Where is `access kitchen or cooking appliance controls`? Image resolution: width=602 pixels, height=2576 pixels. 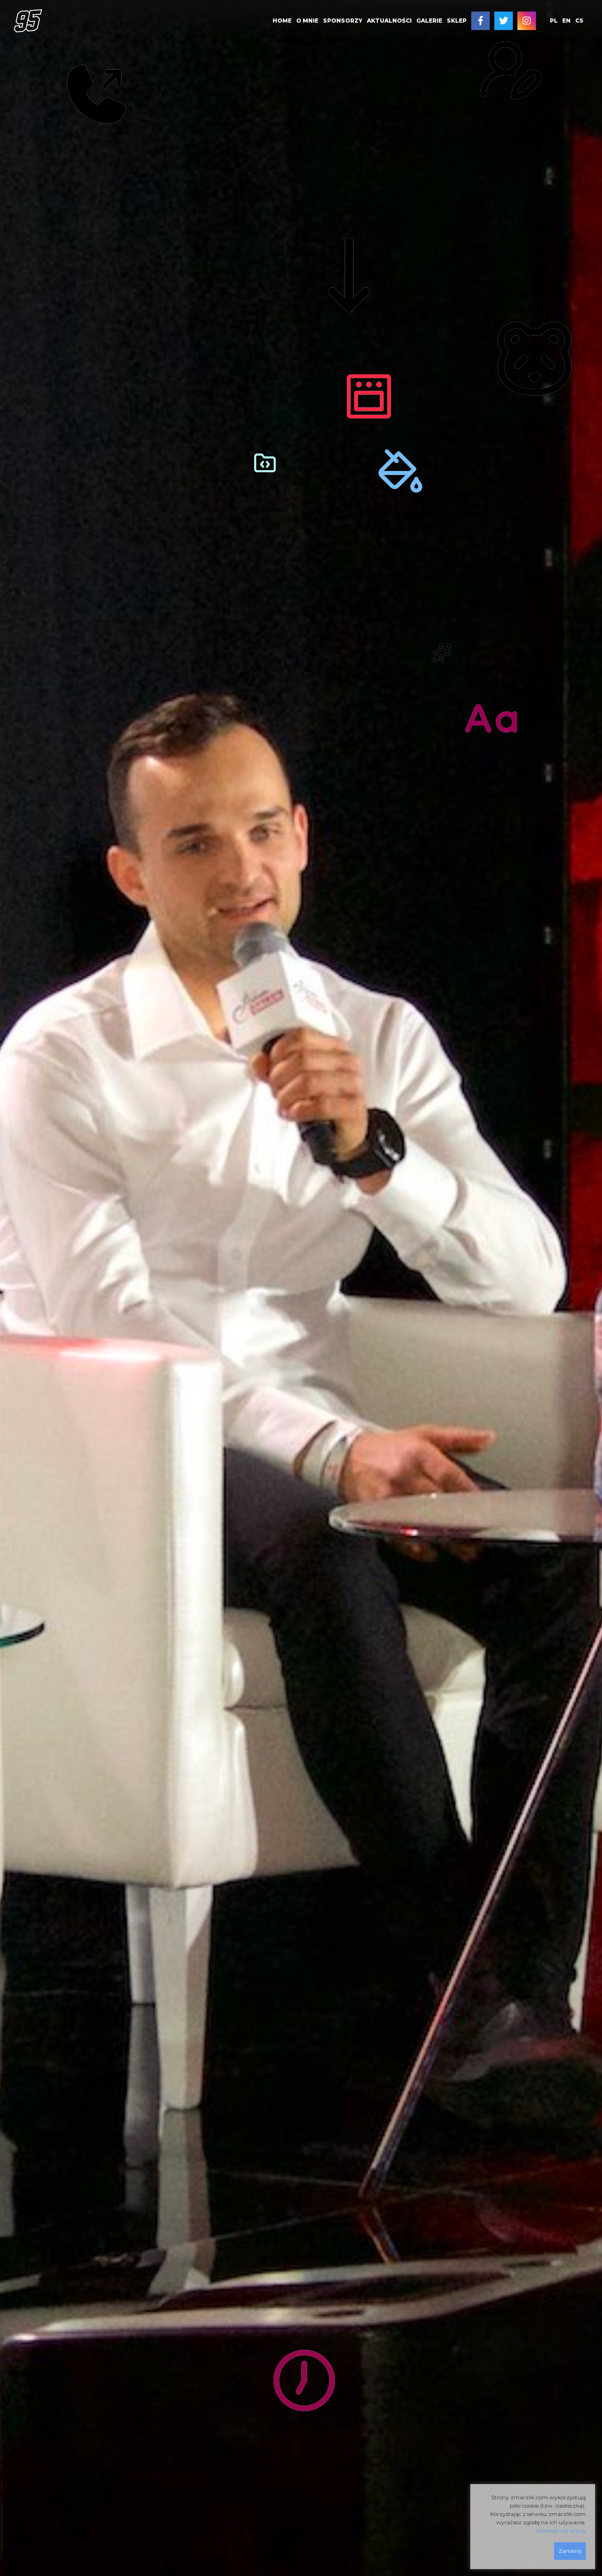 access kitchen or cooking appliance controls is located at coordinates (369, 396).